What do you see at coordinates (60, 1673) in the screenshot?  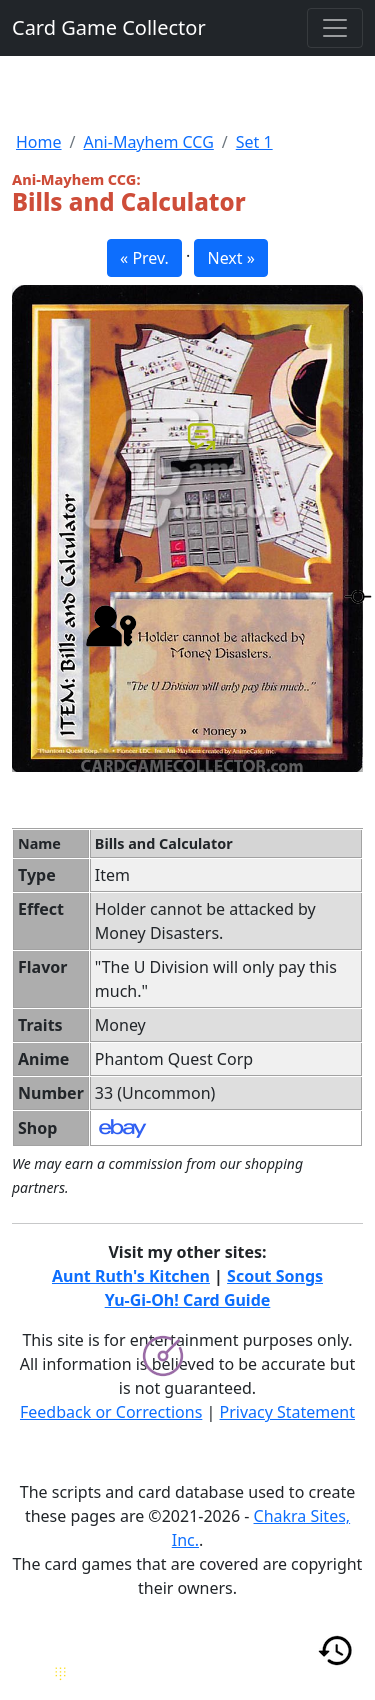 I see `open the numeric keypad` at bounding box center [60, 1673].